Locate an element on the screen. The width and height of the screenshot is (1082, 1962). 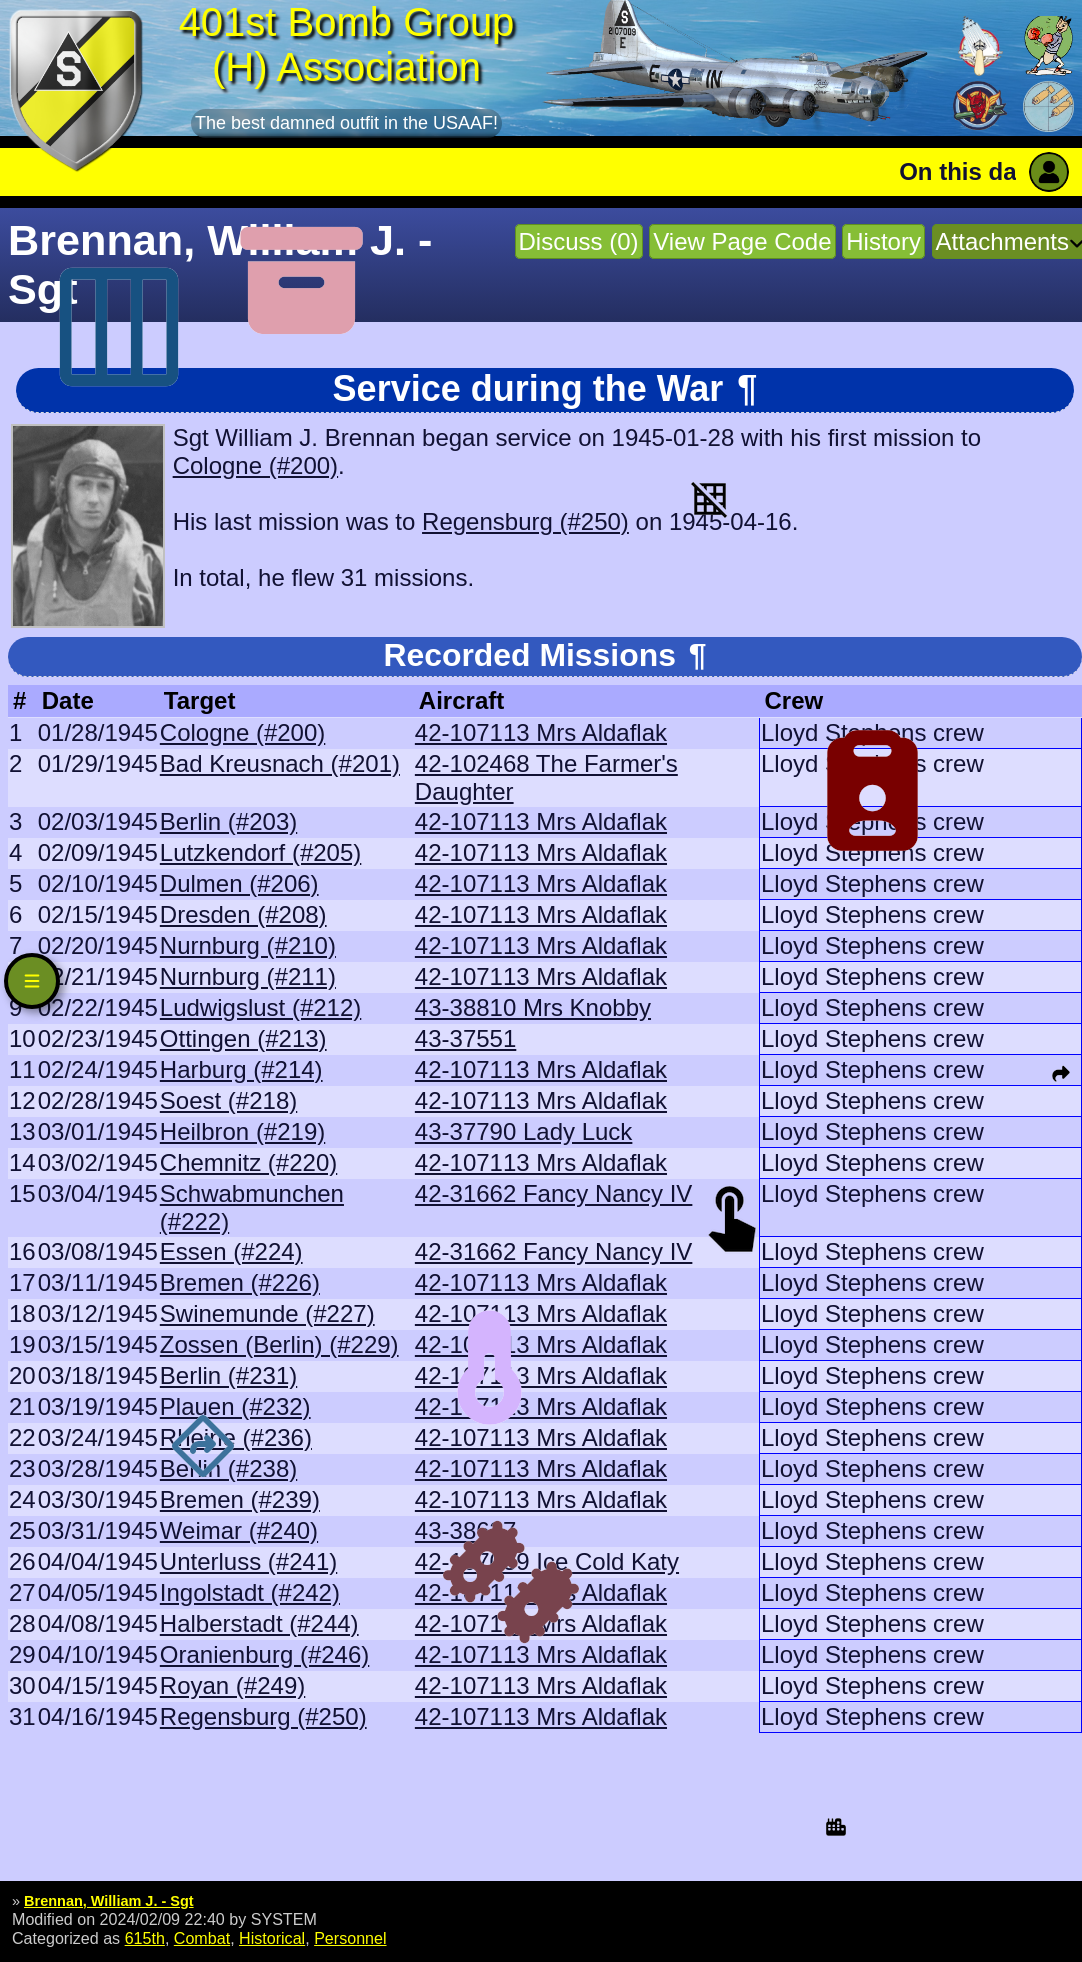
switch to three-column layout is located at coordinates (119, 327).